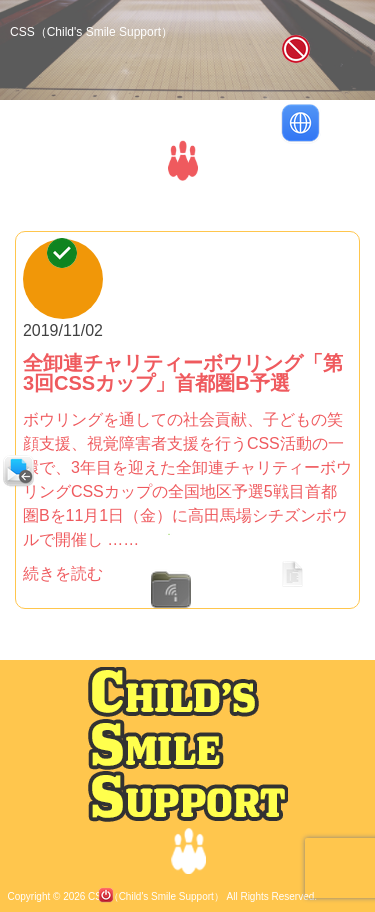  Describe the element at coordinates (292, 574) in the screenshot. I see `a text document file preview` at that location.